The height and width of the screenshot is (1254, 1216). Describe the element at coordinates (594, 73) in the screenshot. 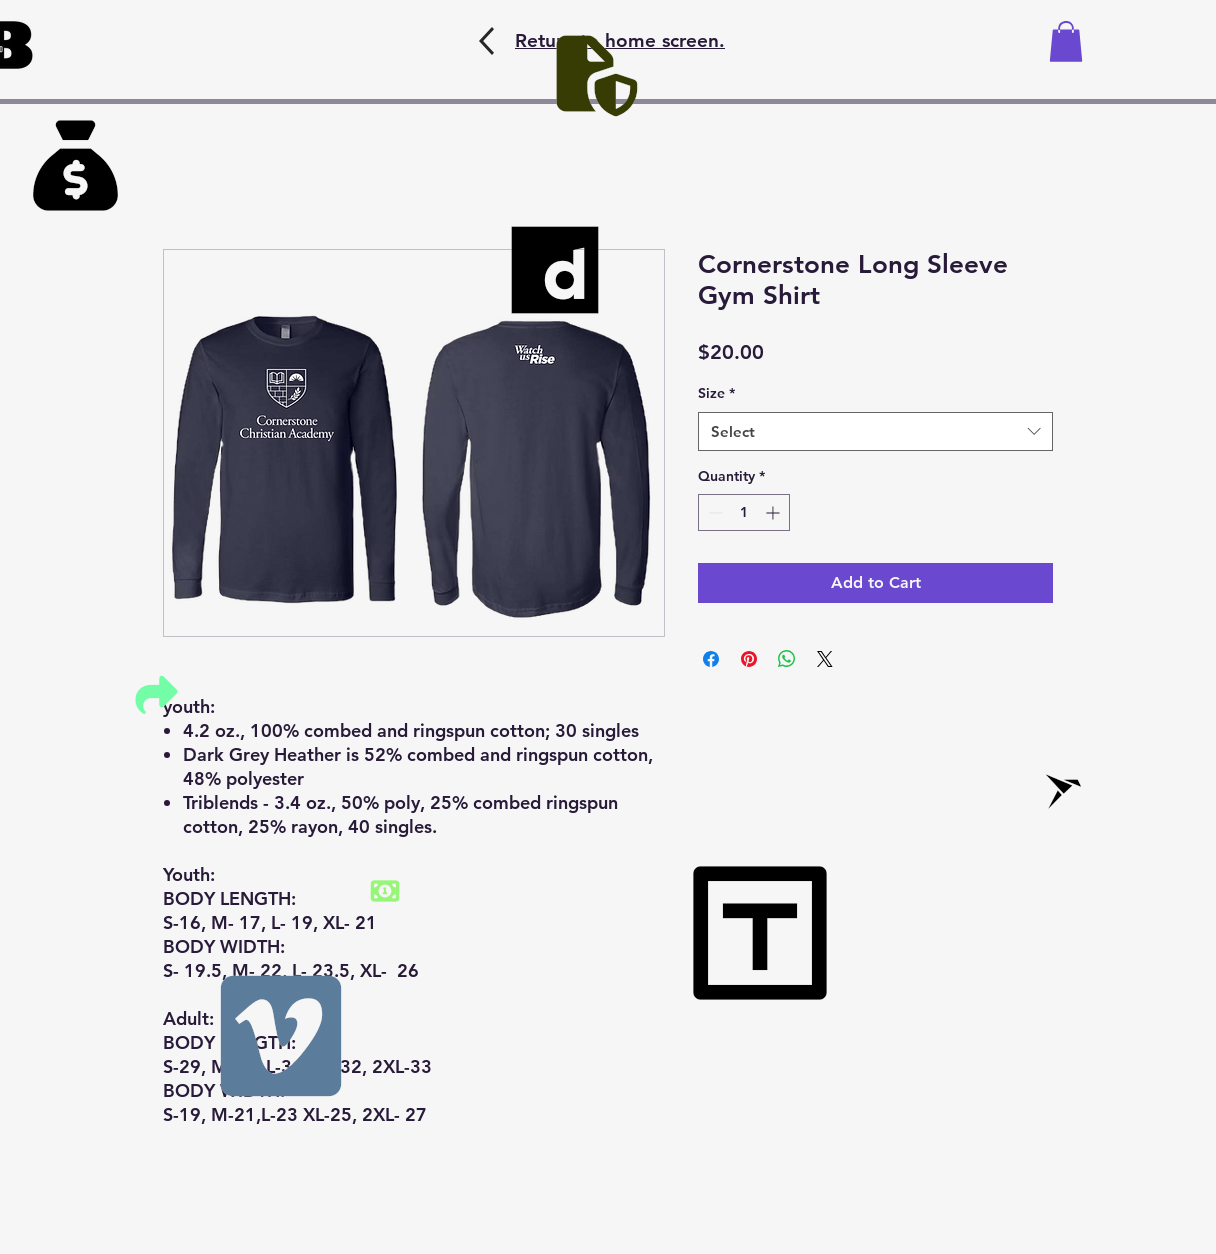

I see `indicates a protected or secure file` at that location.